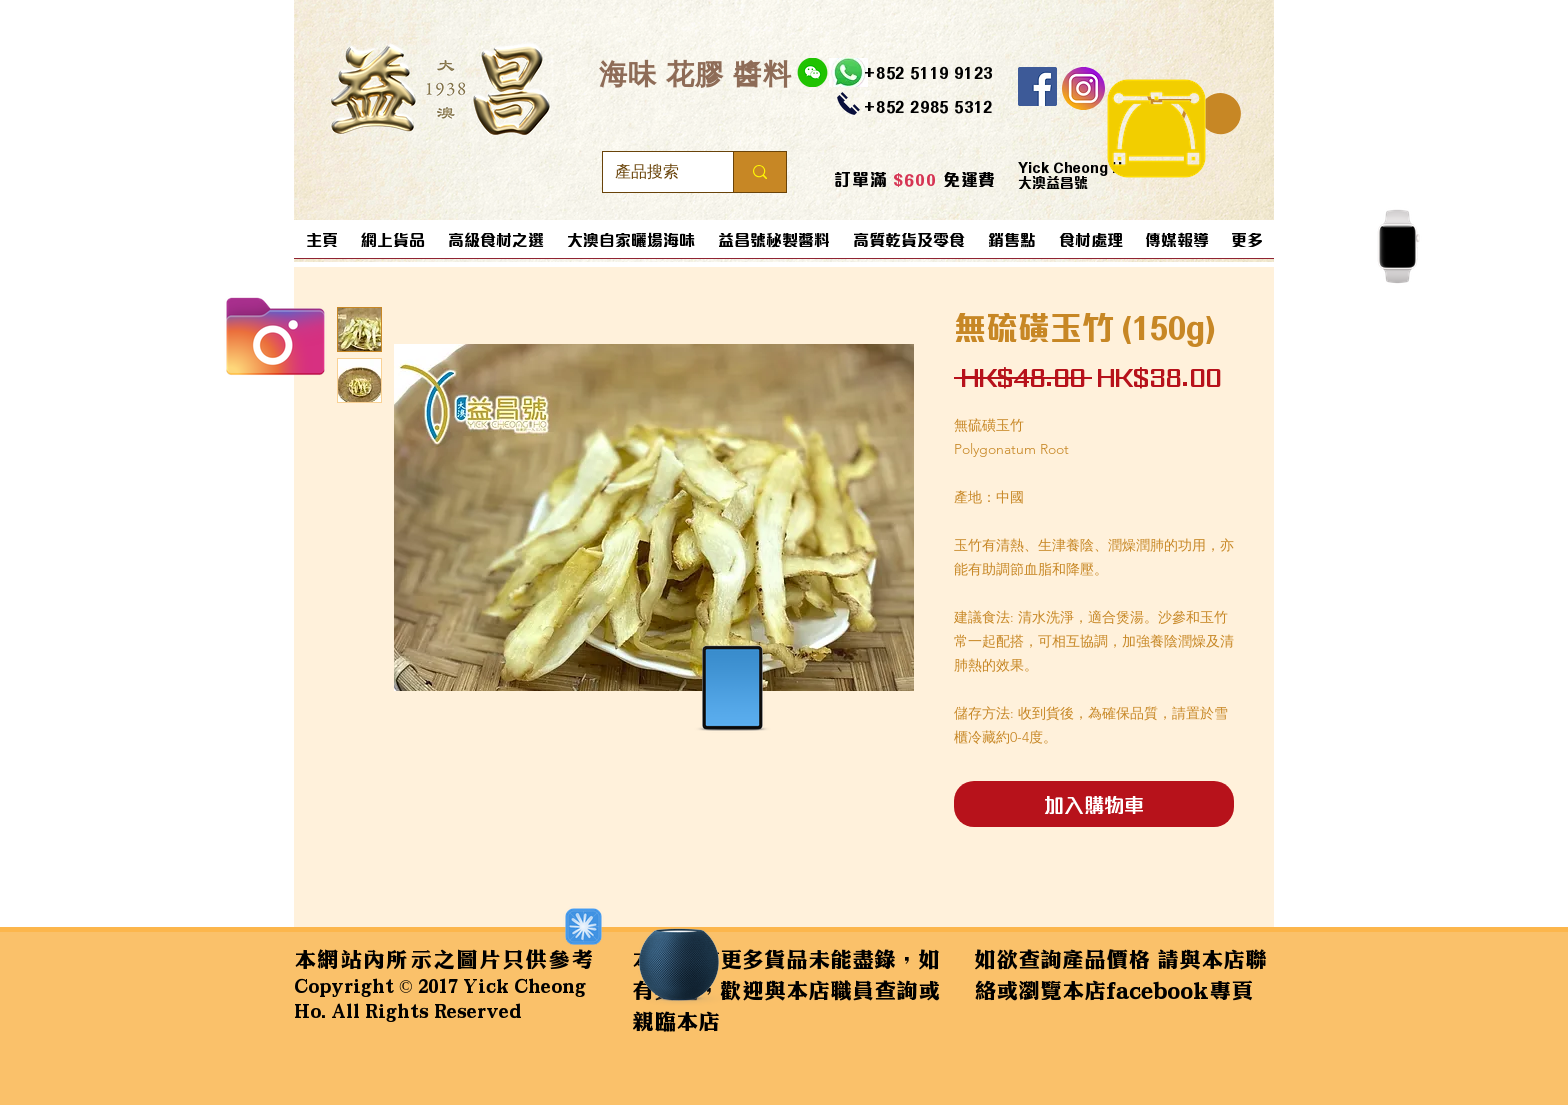 The image size is (1568, 1105). Describe the element at coordinates (1156, 128) in the screenshot. I see `access shape style library in iMovie` at that location.